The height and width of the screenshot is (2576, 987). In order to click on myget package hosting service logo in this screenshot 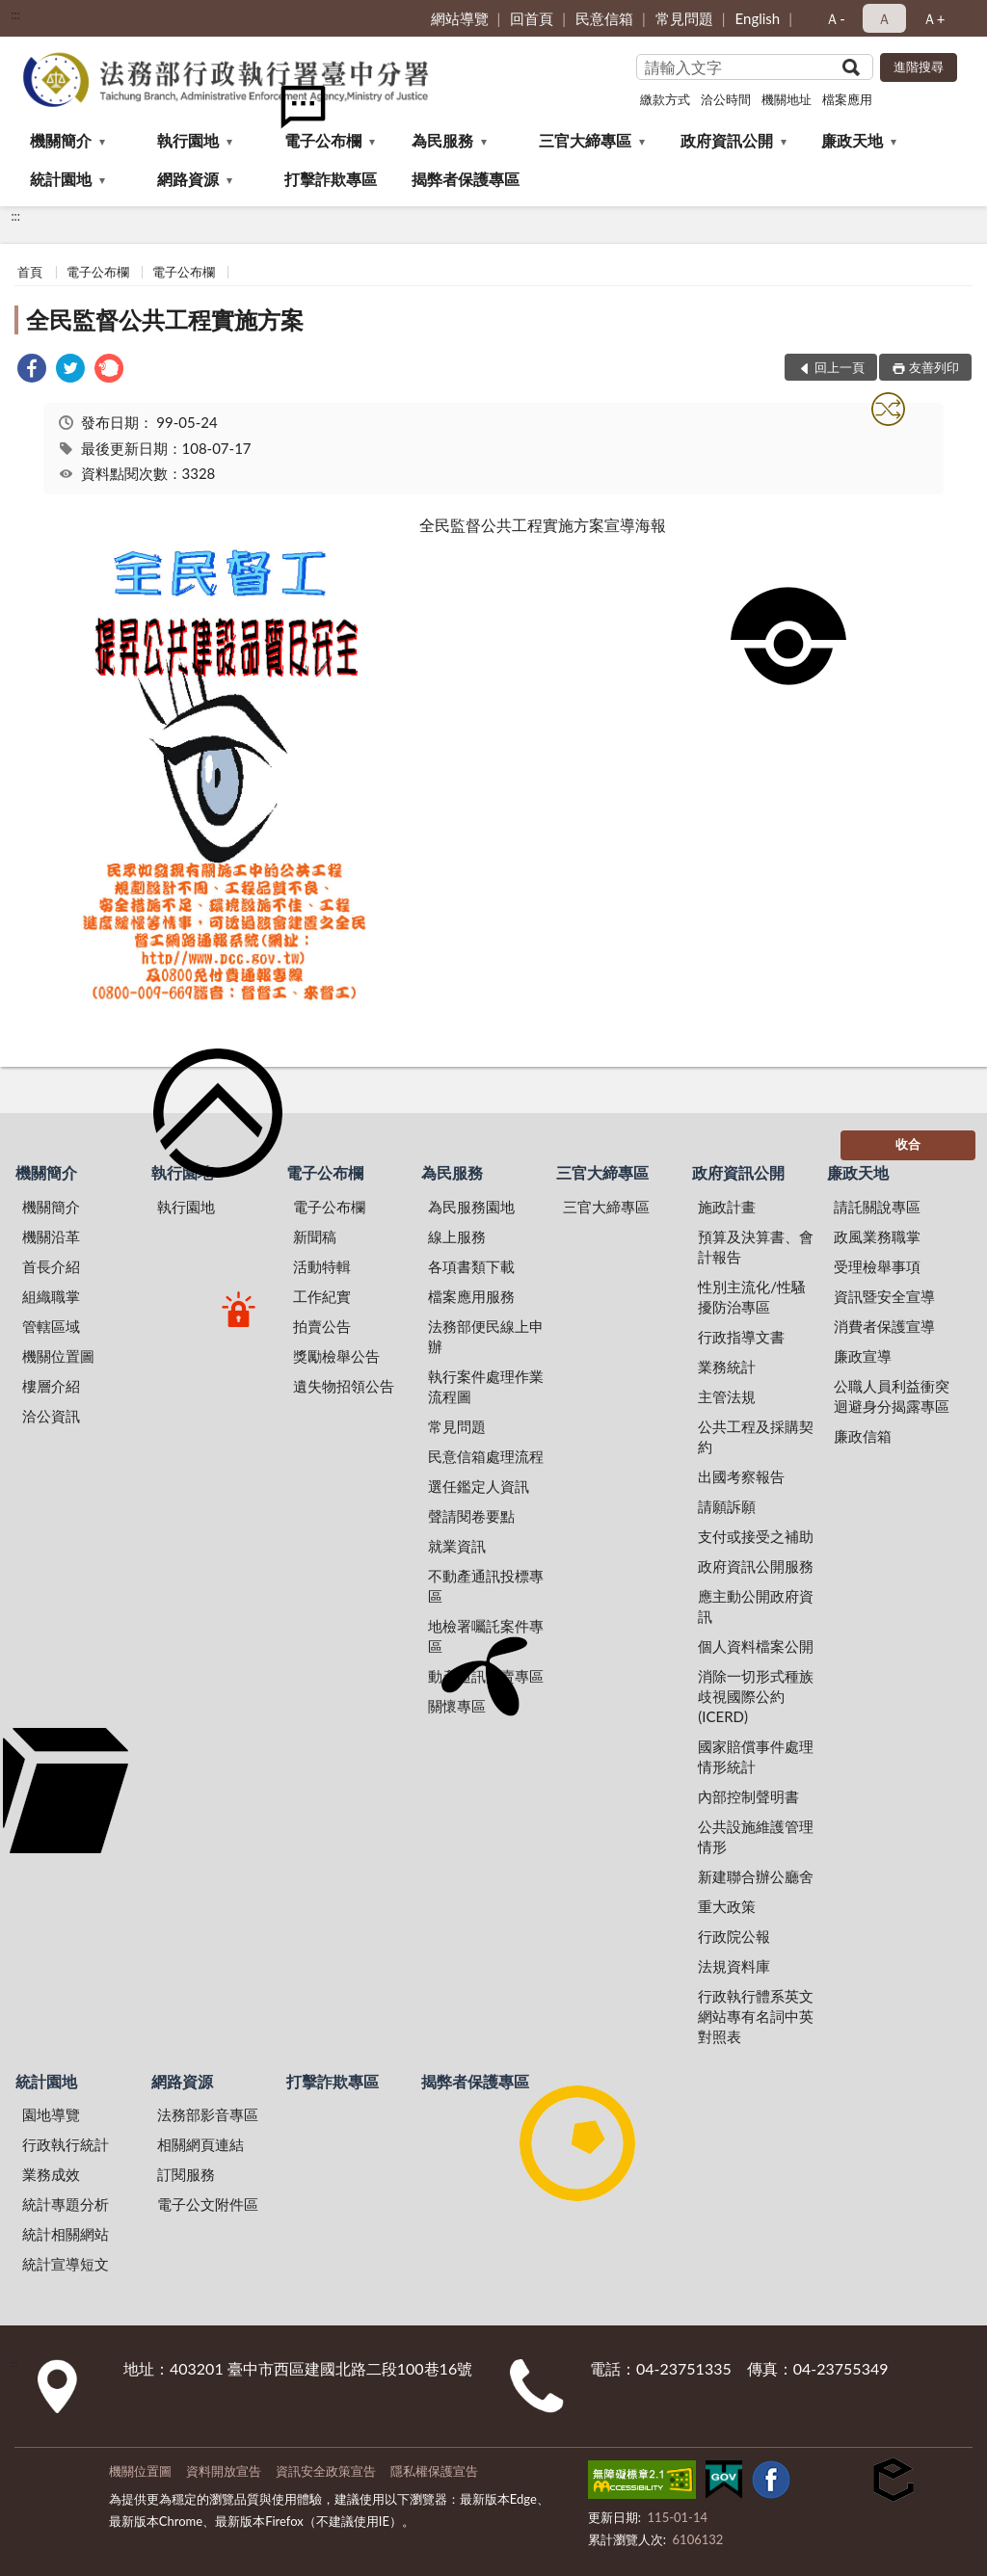, I will do `click(894, 2480)`.